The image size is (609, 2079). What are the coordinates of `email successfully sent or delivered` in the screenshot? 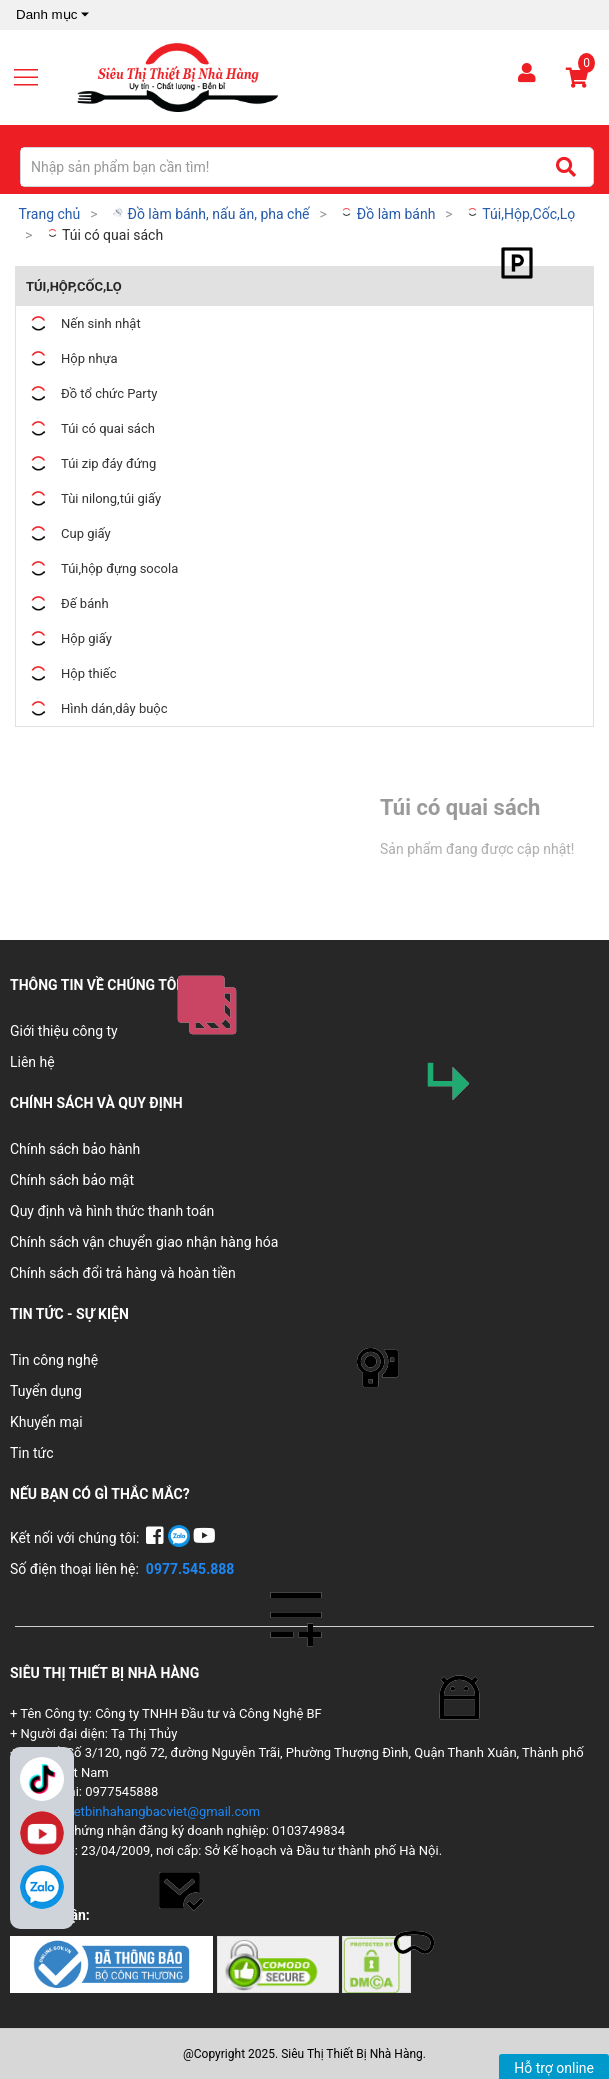 It's located at (179, 1890).